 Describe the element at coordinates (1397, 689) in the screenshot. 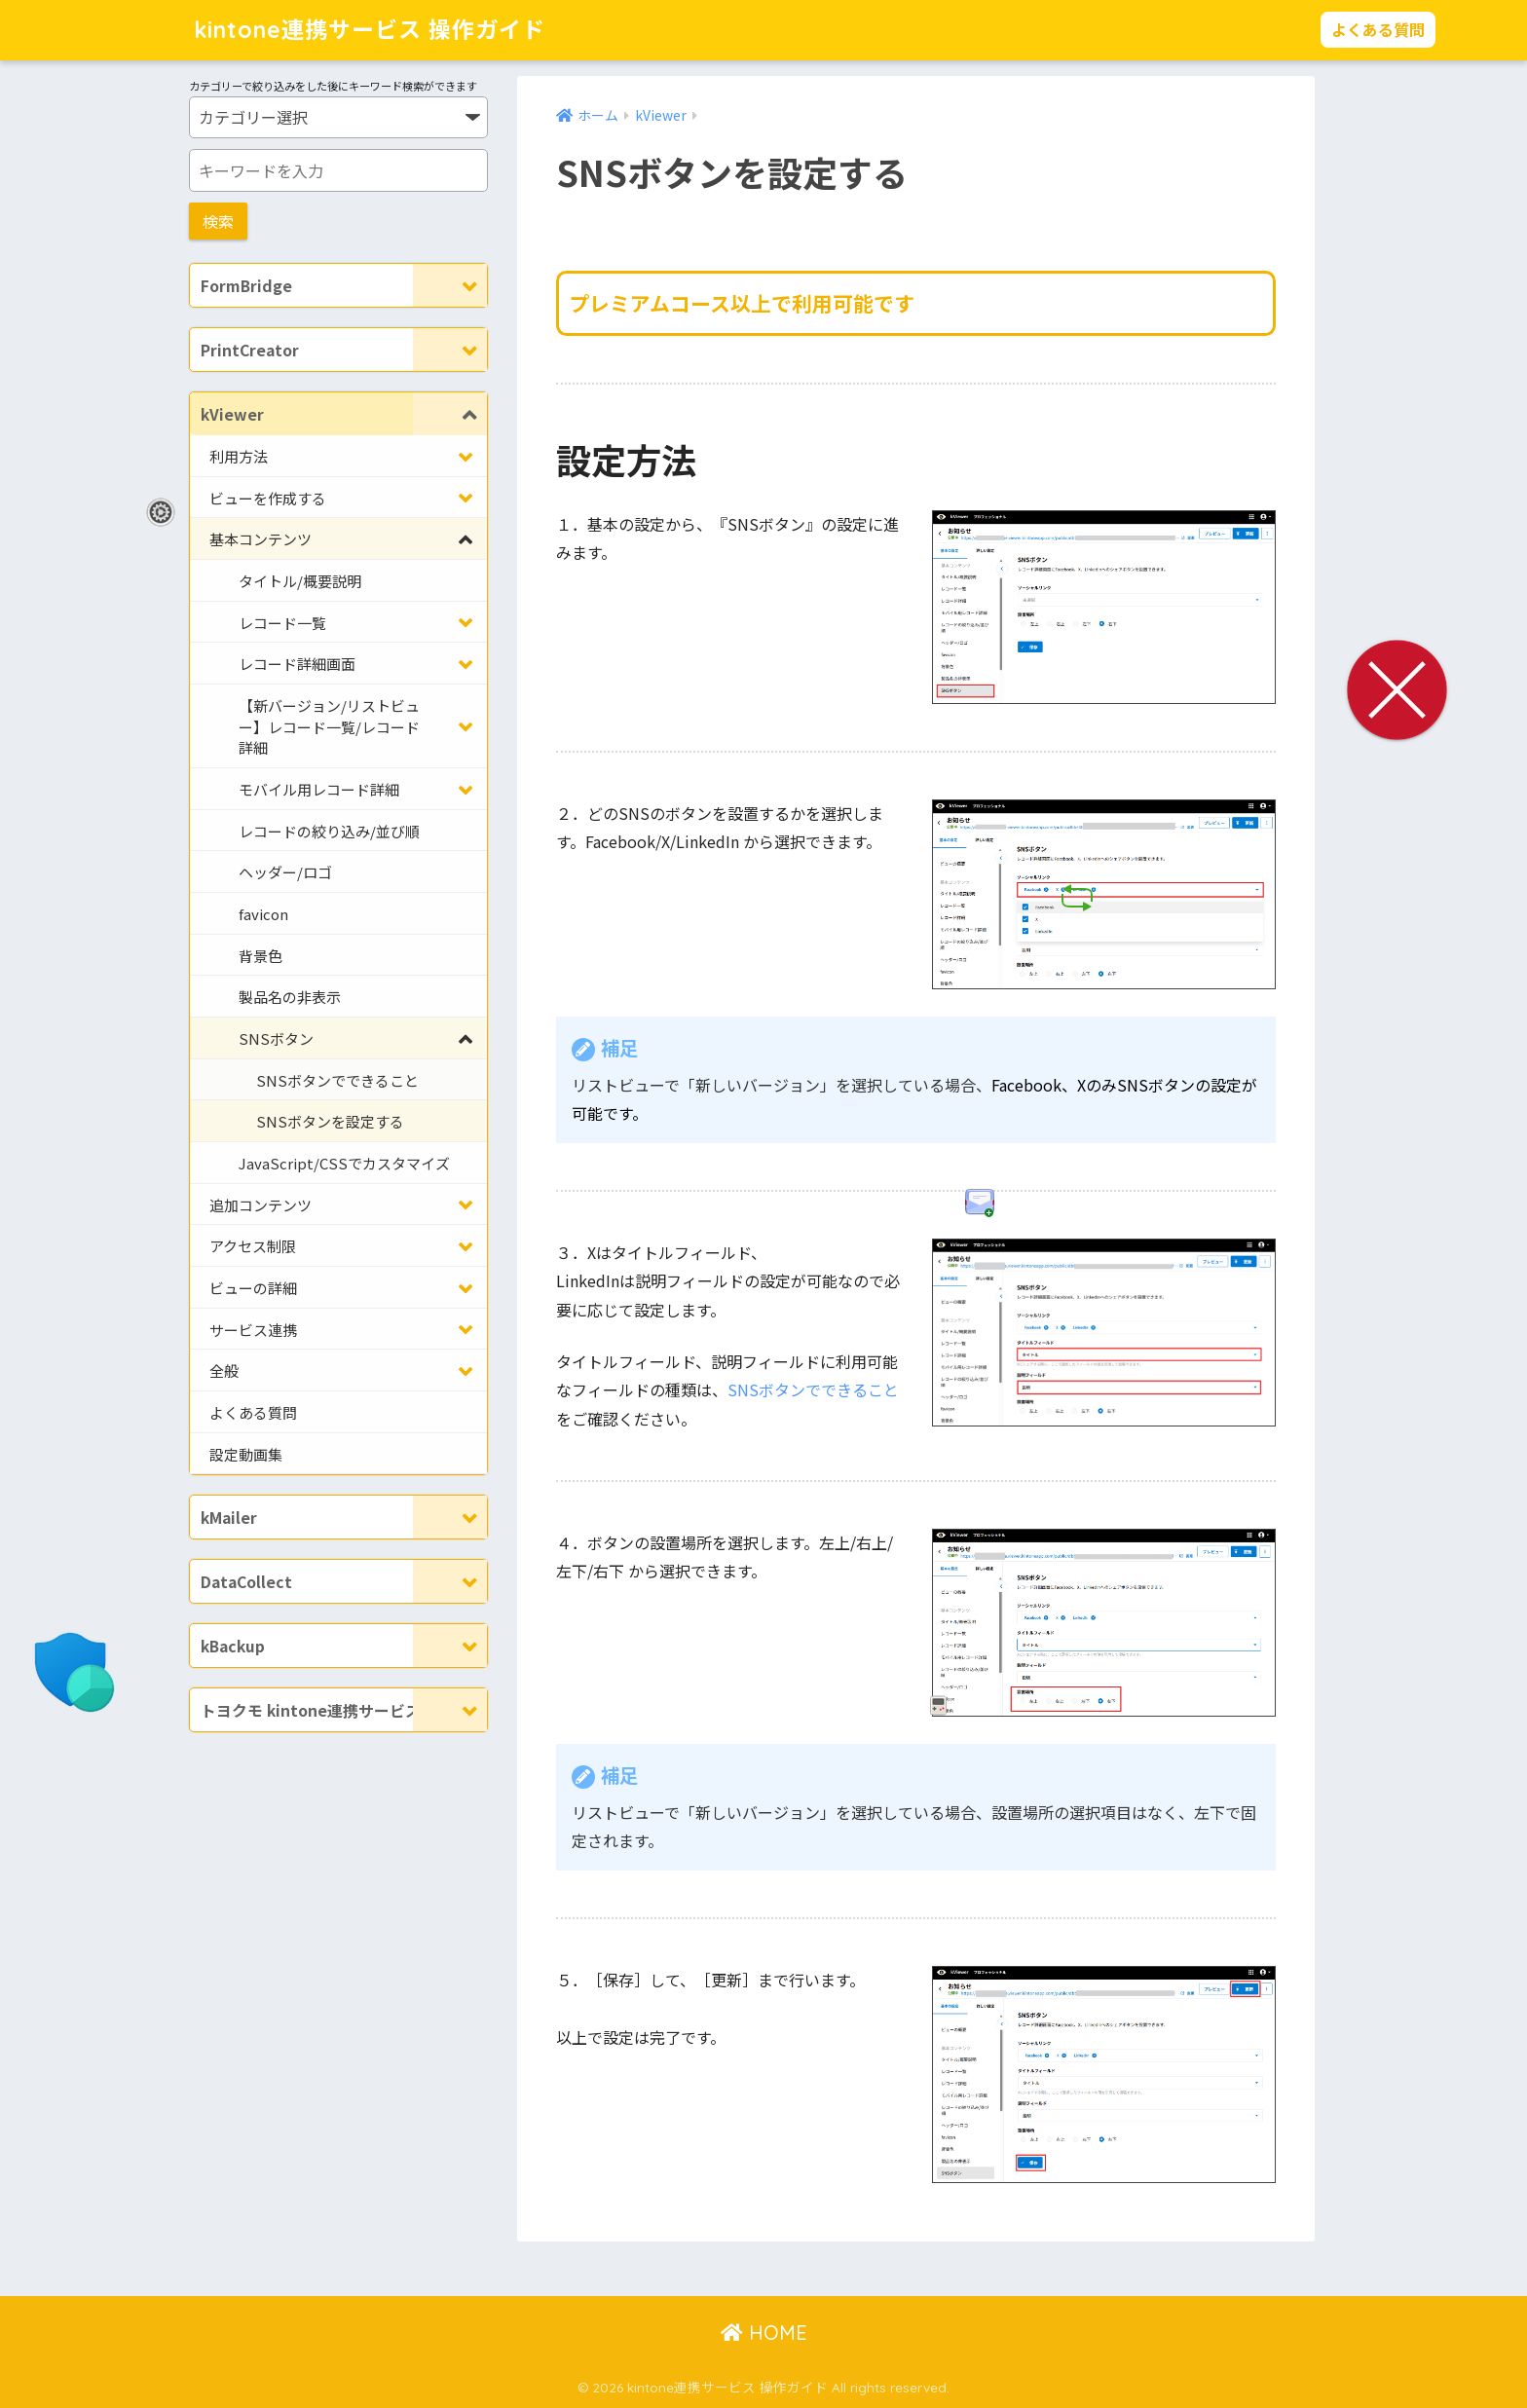

I see `indicates a file or item that cannot be read or accessed` at that location.